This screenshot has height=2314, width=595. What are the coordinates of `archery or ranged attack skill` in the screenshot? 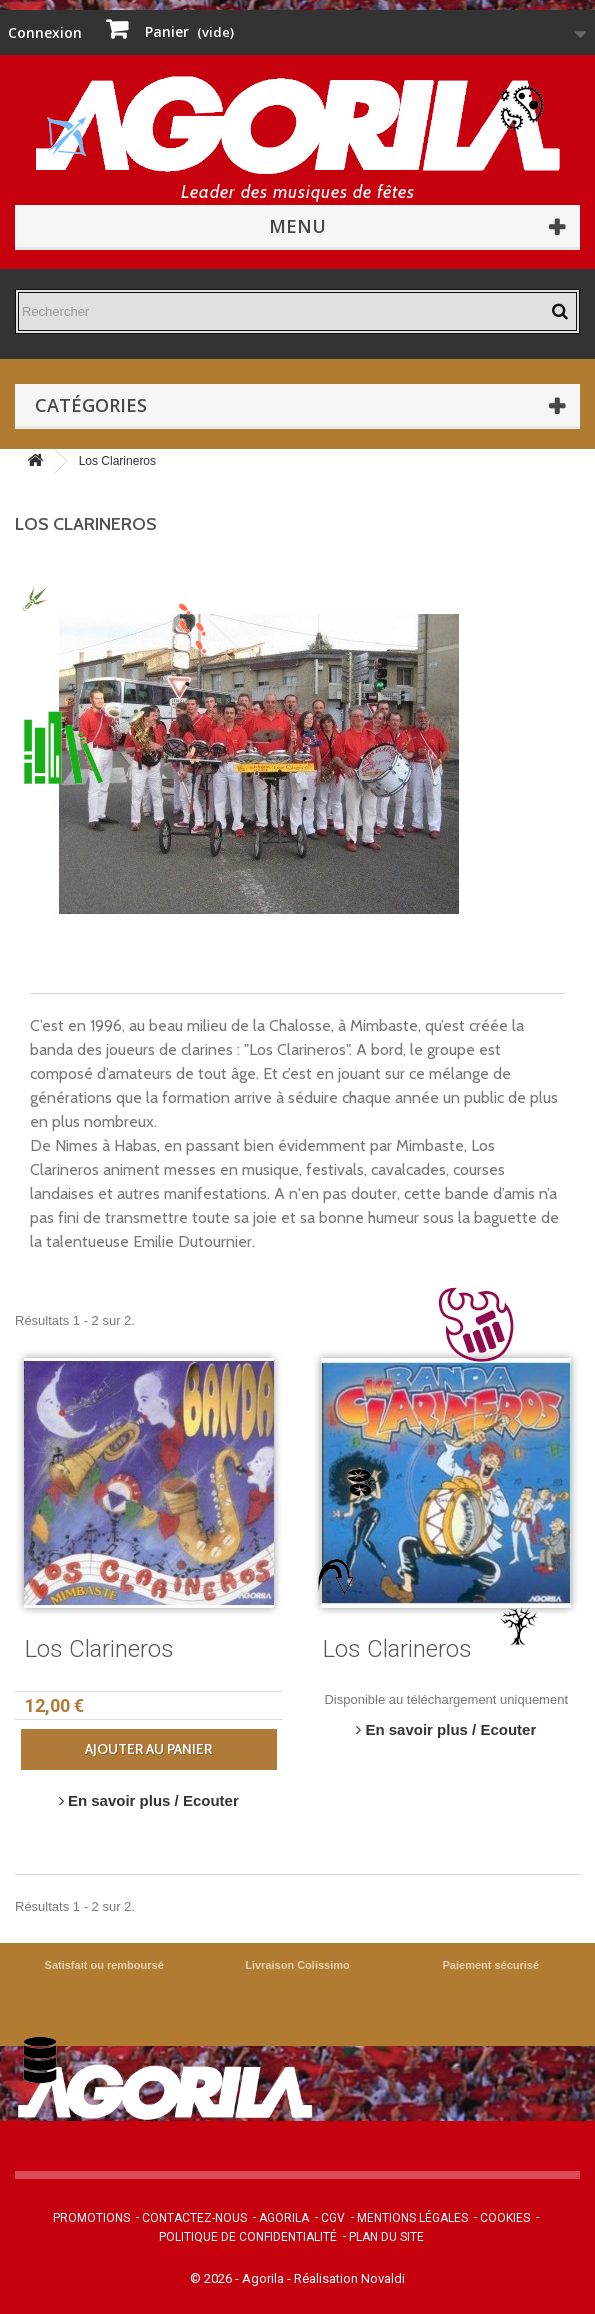 It's located at (67, 136).